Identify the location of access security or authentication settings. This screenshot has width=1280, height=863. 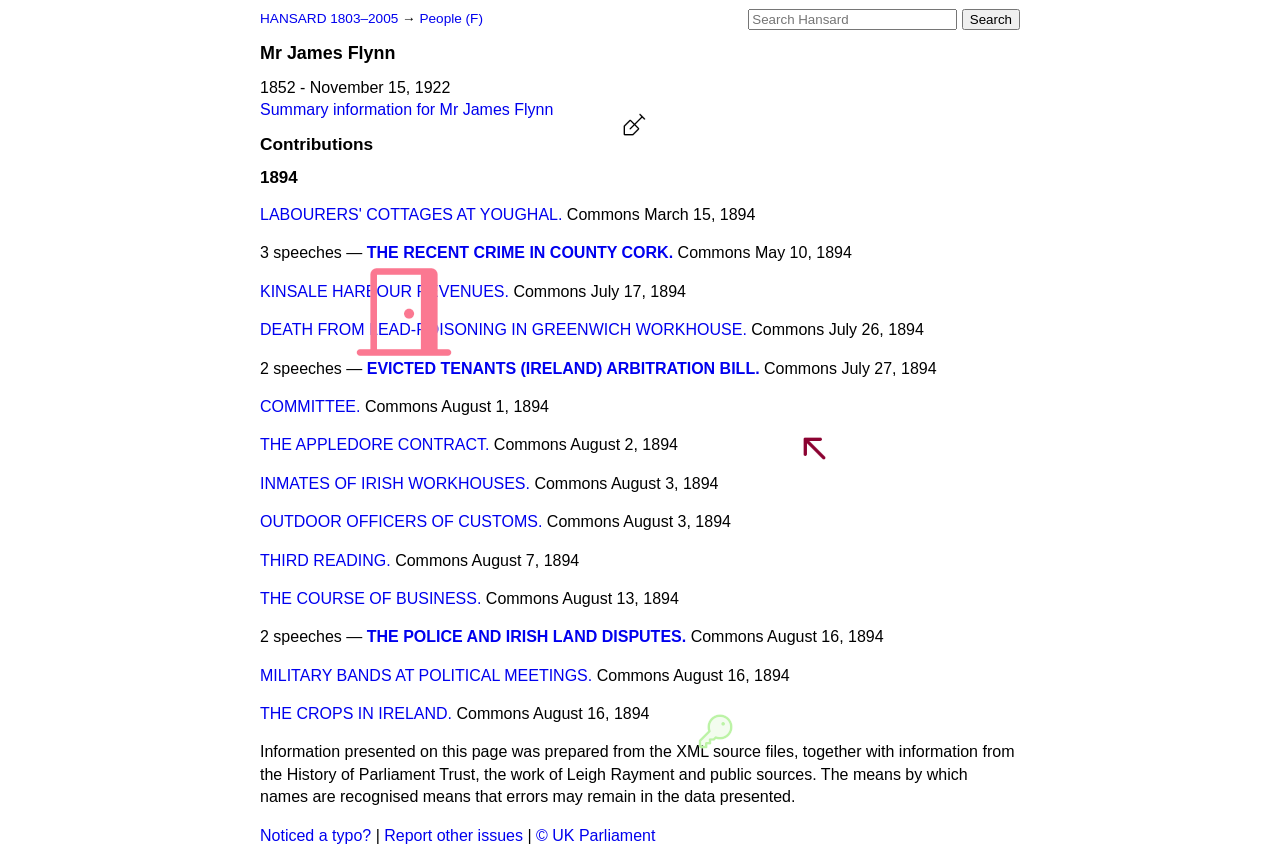
(715, 732).